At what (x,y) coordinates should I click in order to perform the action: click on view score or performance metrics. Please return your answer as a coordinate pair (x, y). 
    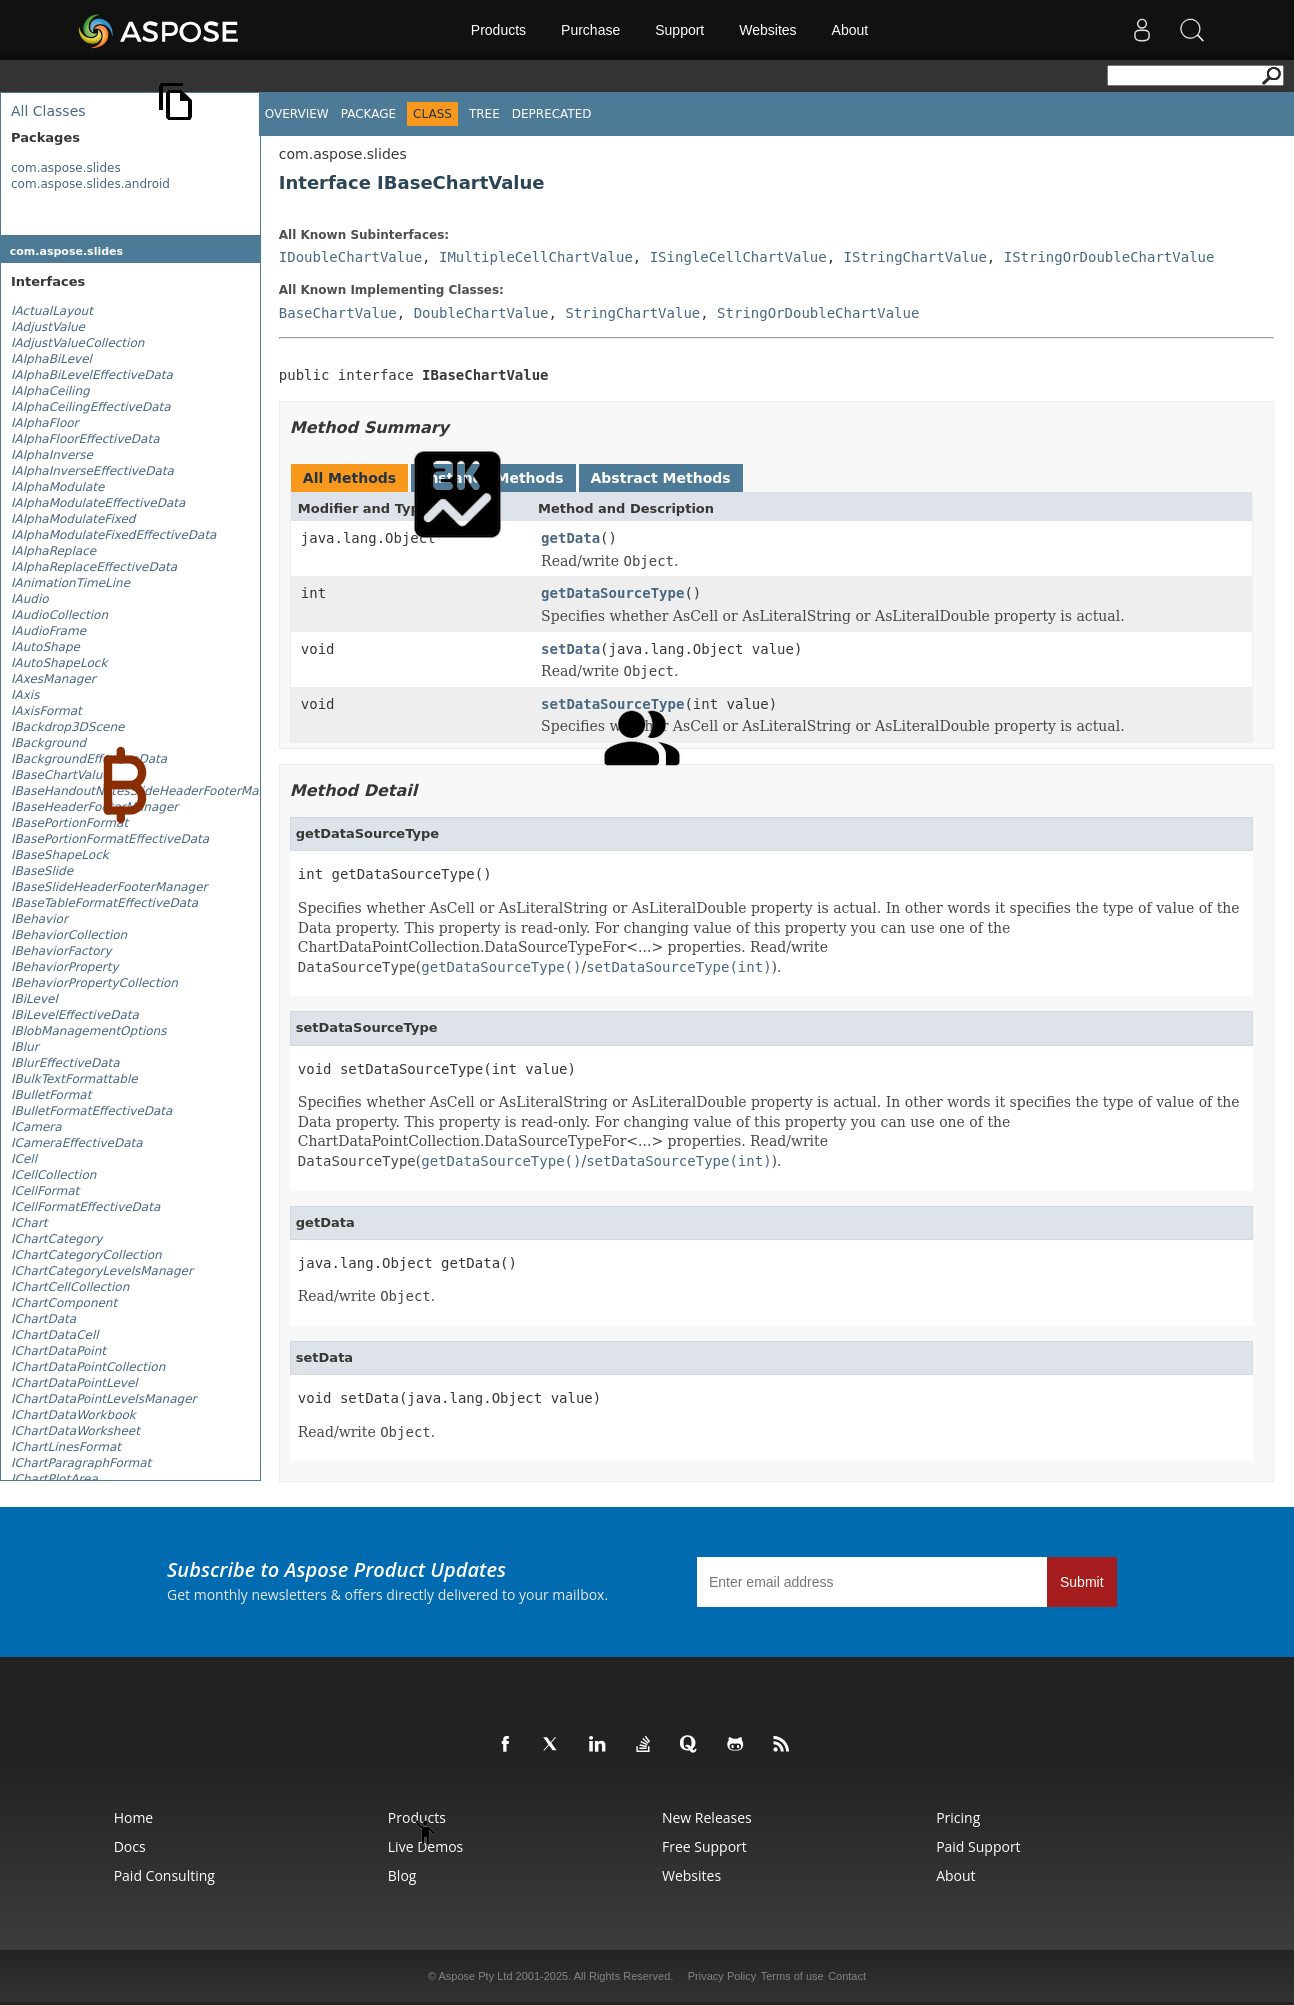
    Looking at the image, I should click on (457, 494).